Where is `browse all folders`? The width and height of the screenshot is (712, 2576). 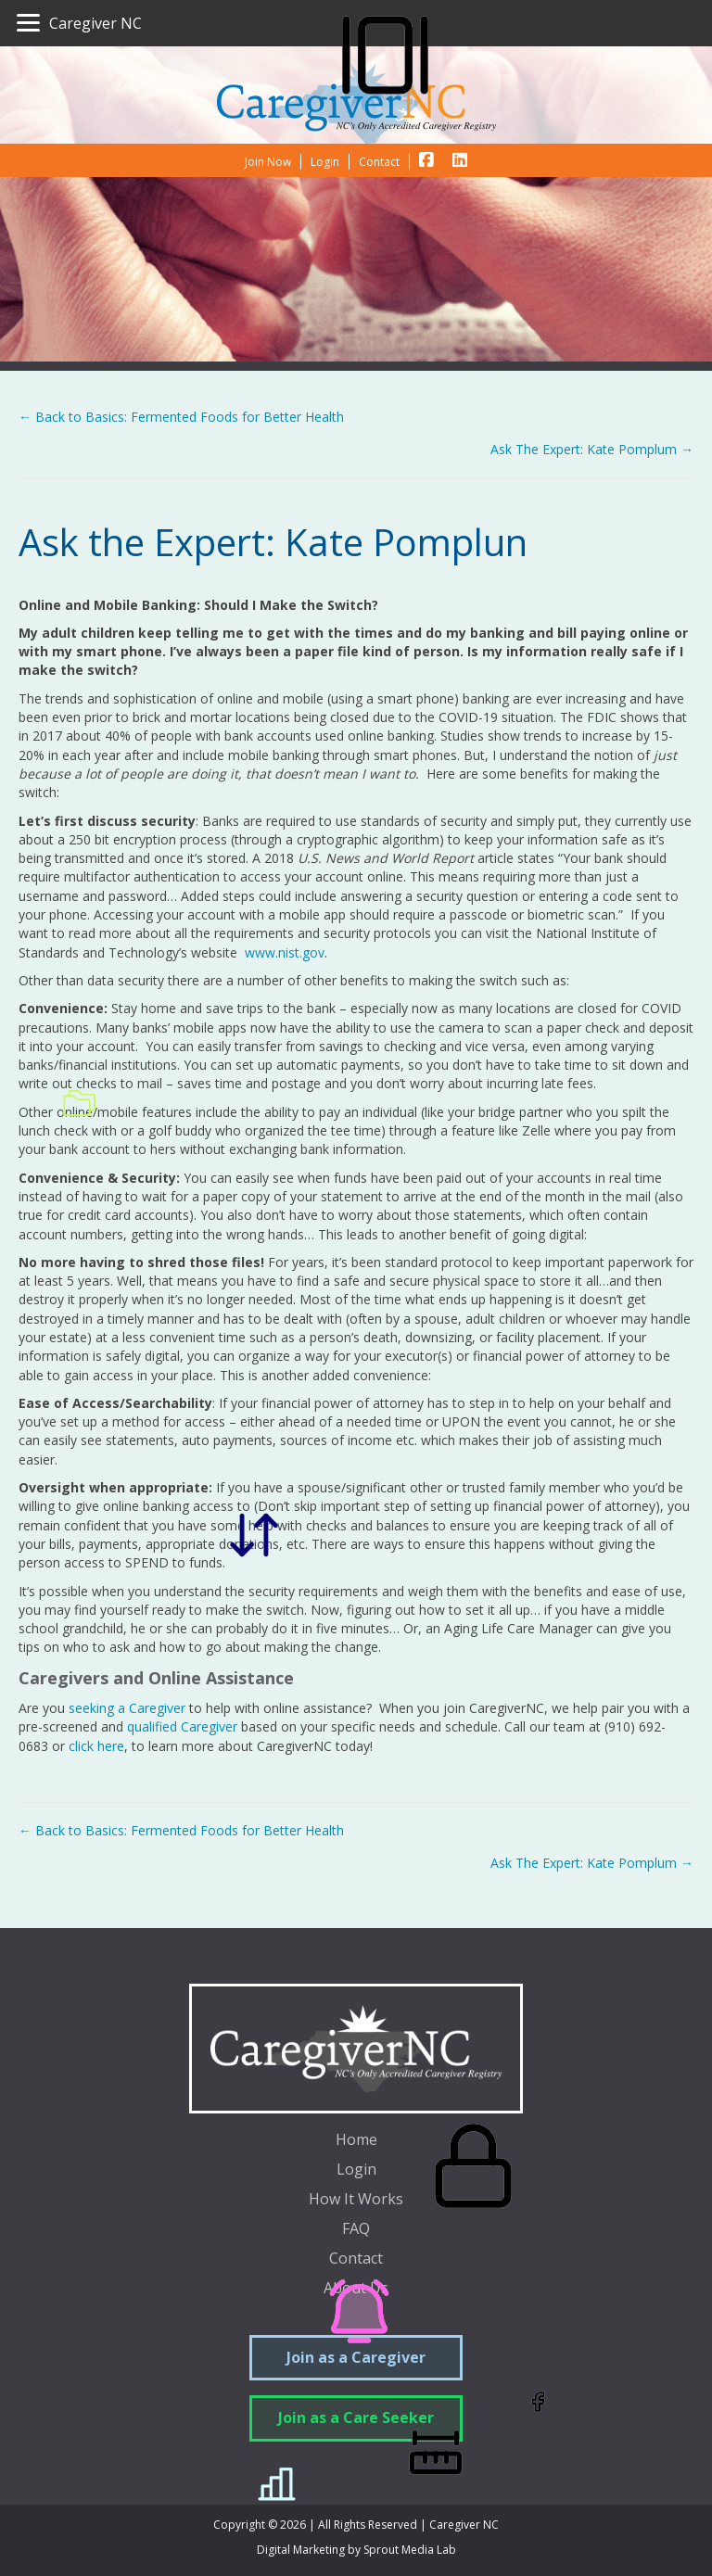 browse all folders is located at coordinates (79, 1103).